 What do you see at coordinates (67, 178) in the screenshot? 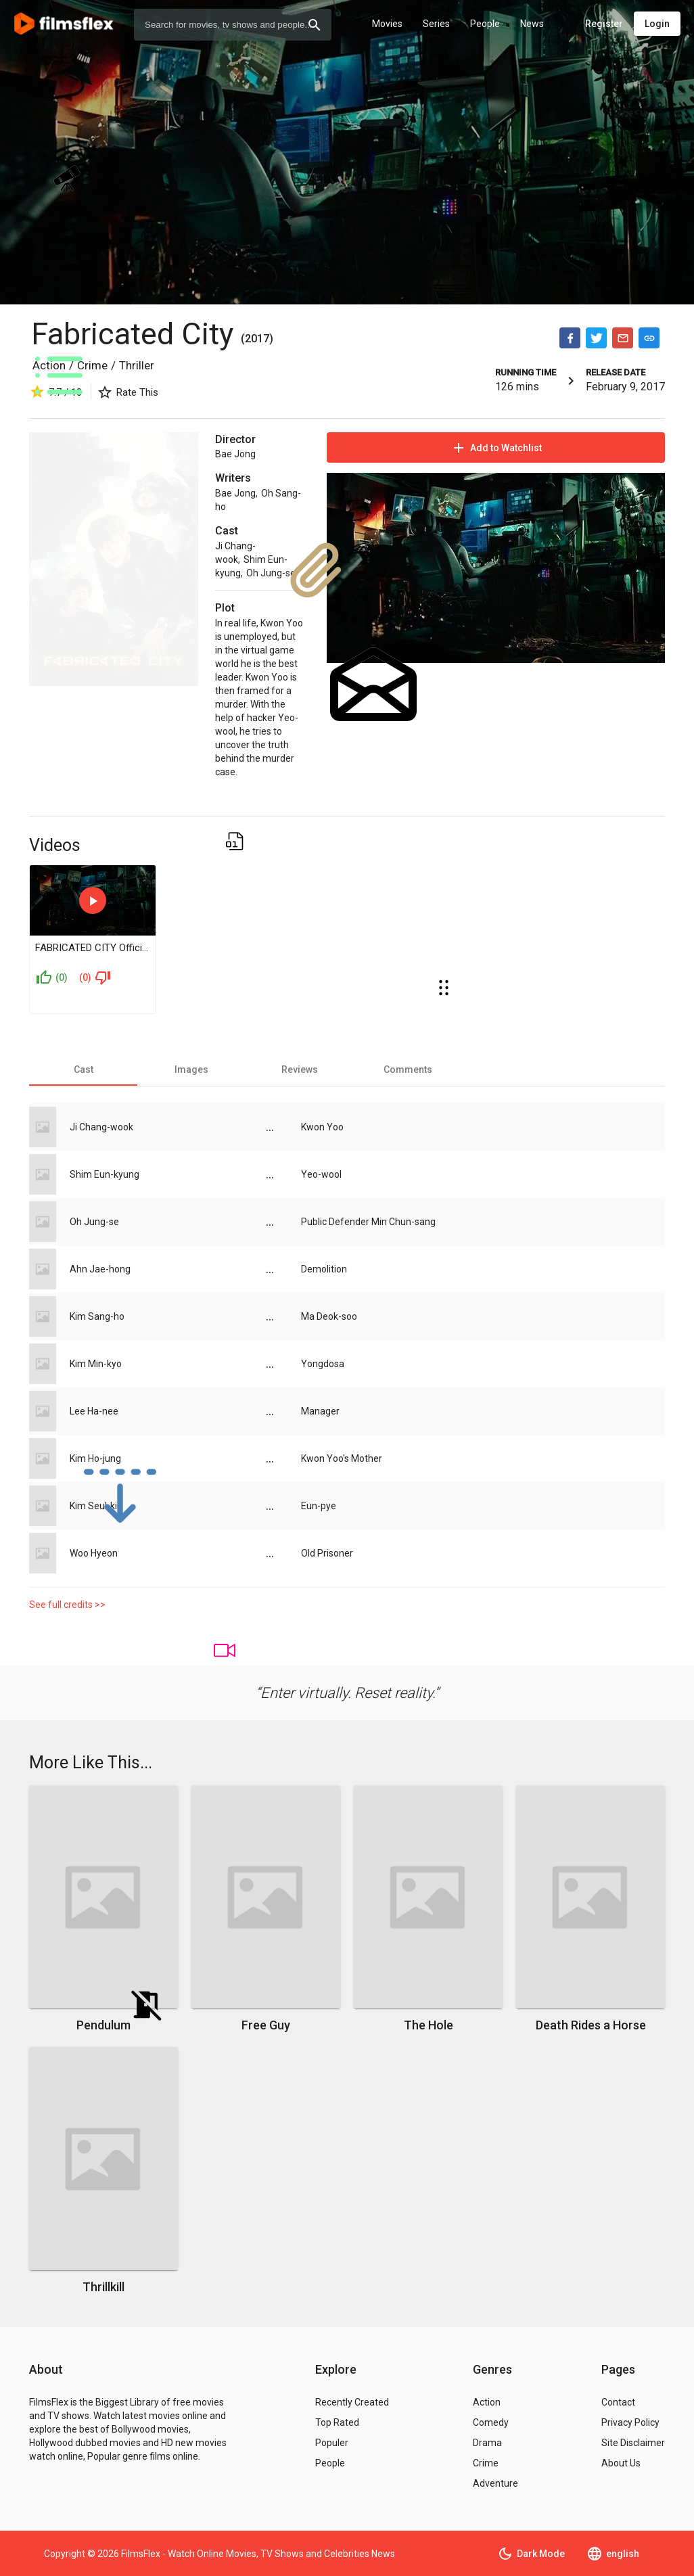
I see `explore or discover new content` at bounding box center [67, 178].